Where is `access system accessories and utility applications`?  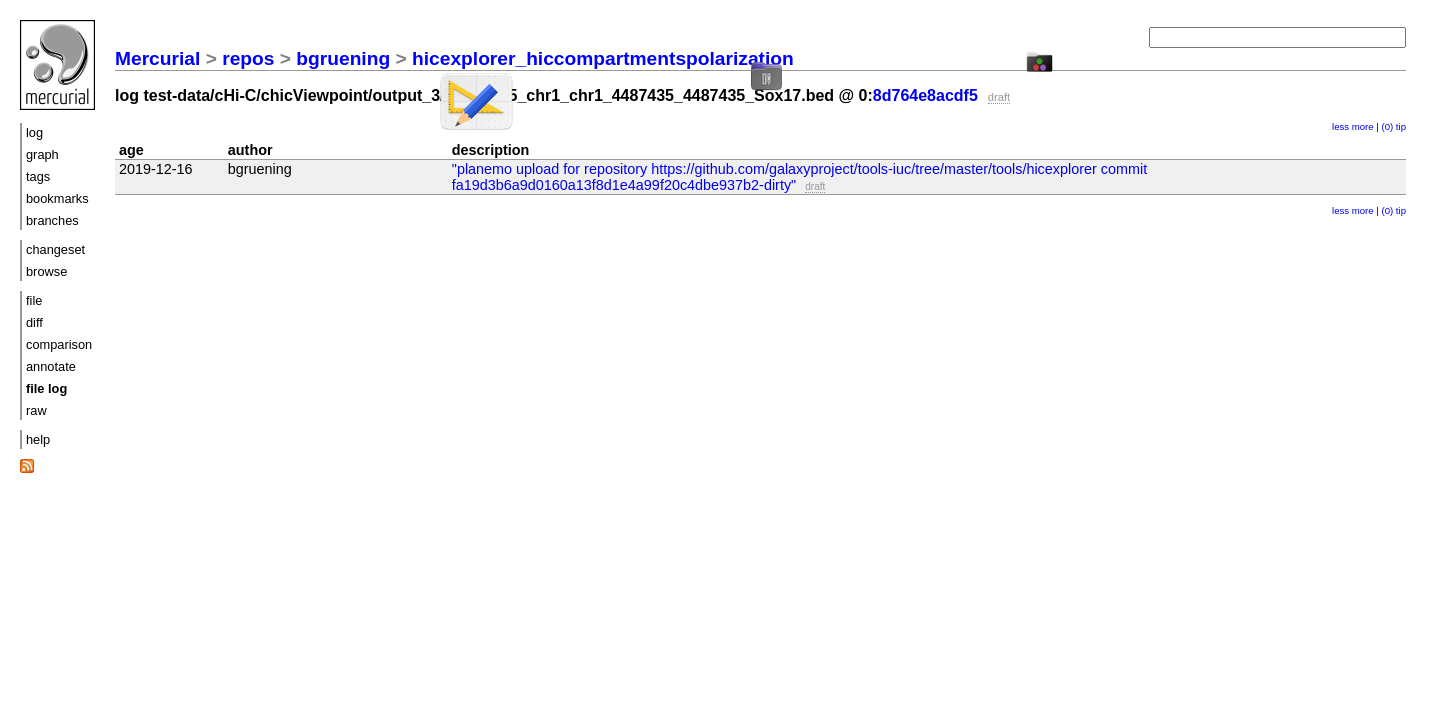 access system accessories and utility applications is located at coordinates (476, 101).